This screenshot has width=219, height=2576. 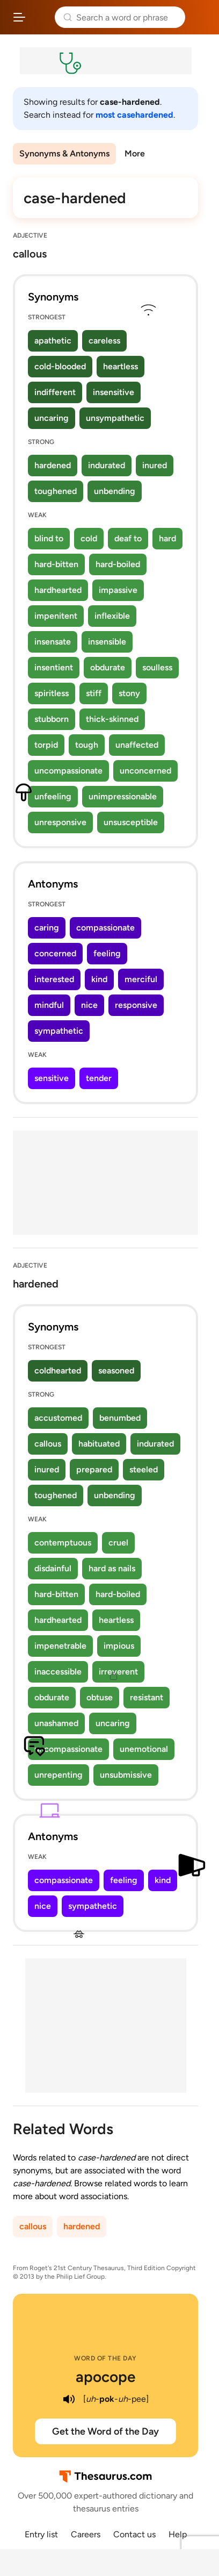 What do you see at coordinates (191, 1866) in the screenshot?
I see `make an announcement or broadcast` at bounding box center [191, 1866].